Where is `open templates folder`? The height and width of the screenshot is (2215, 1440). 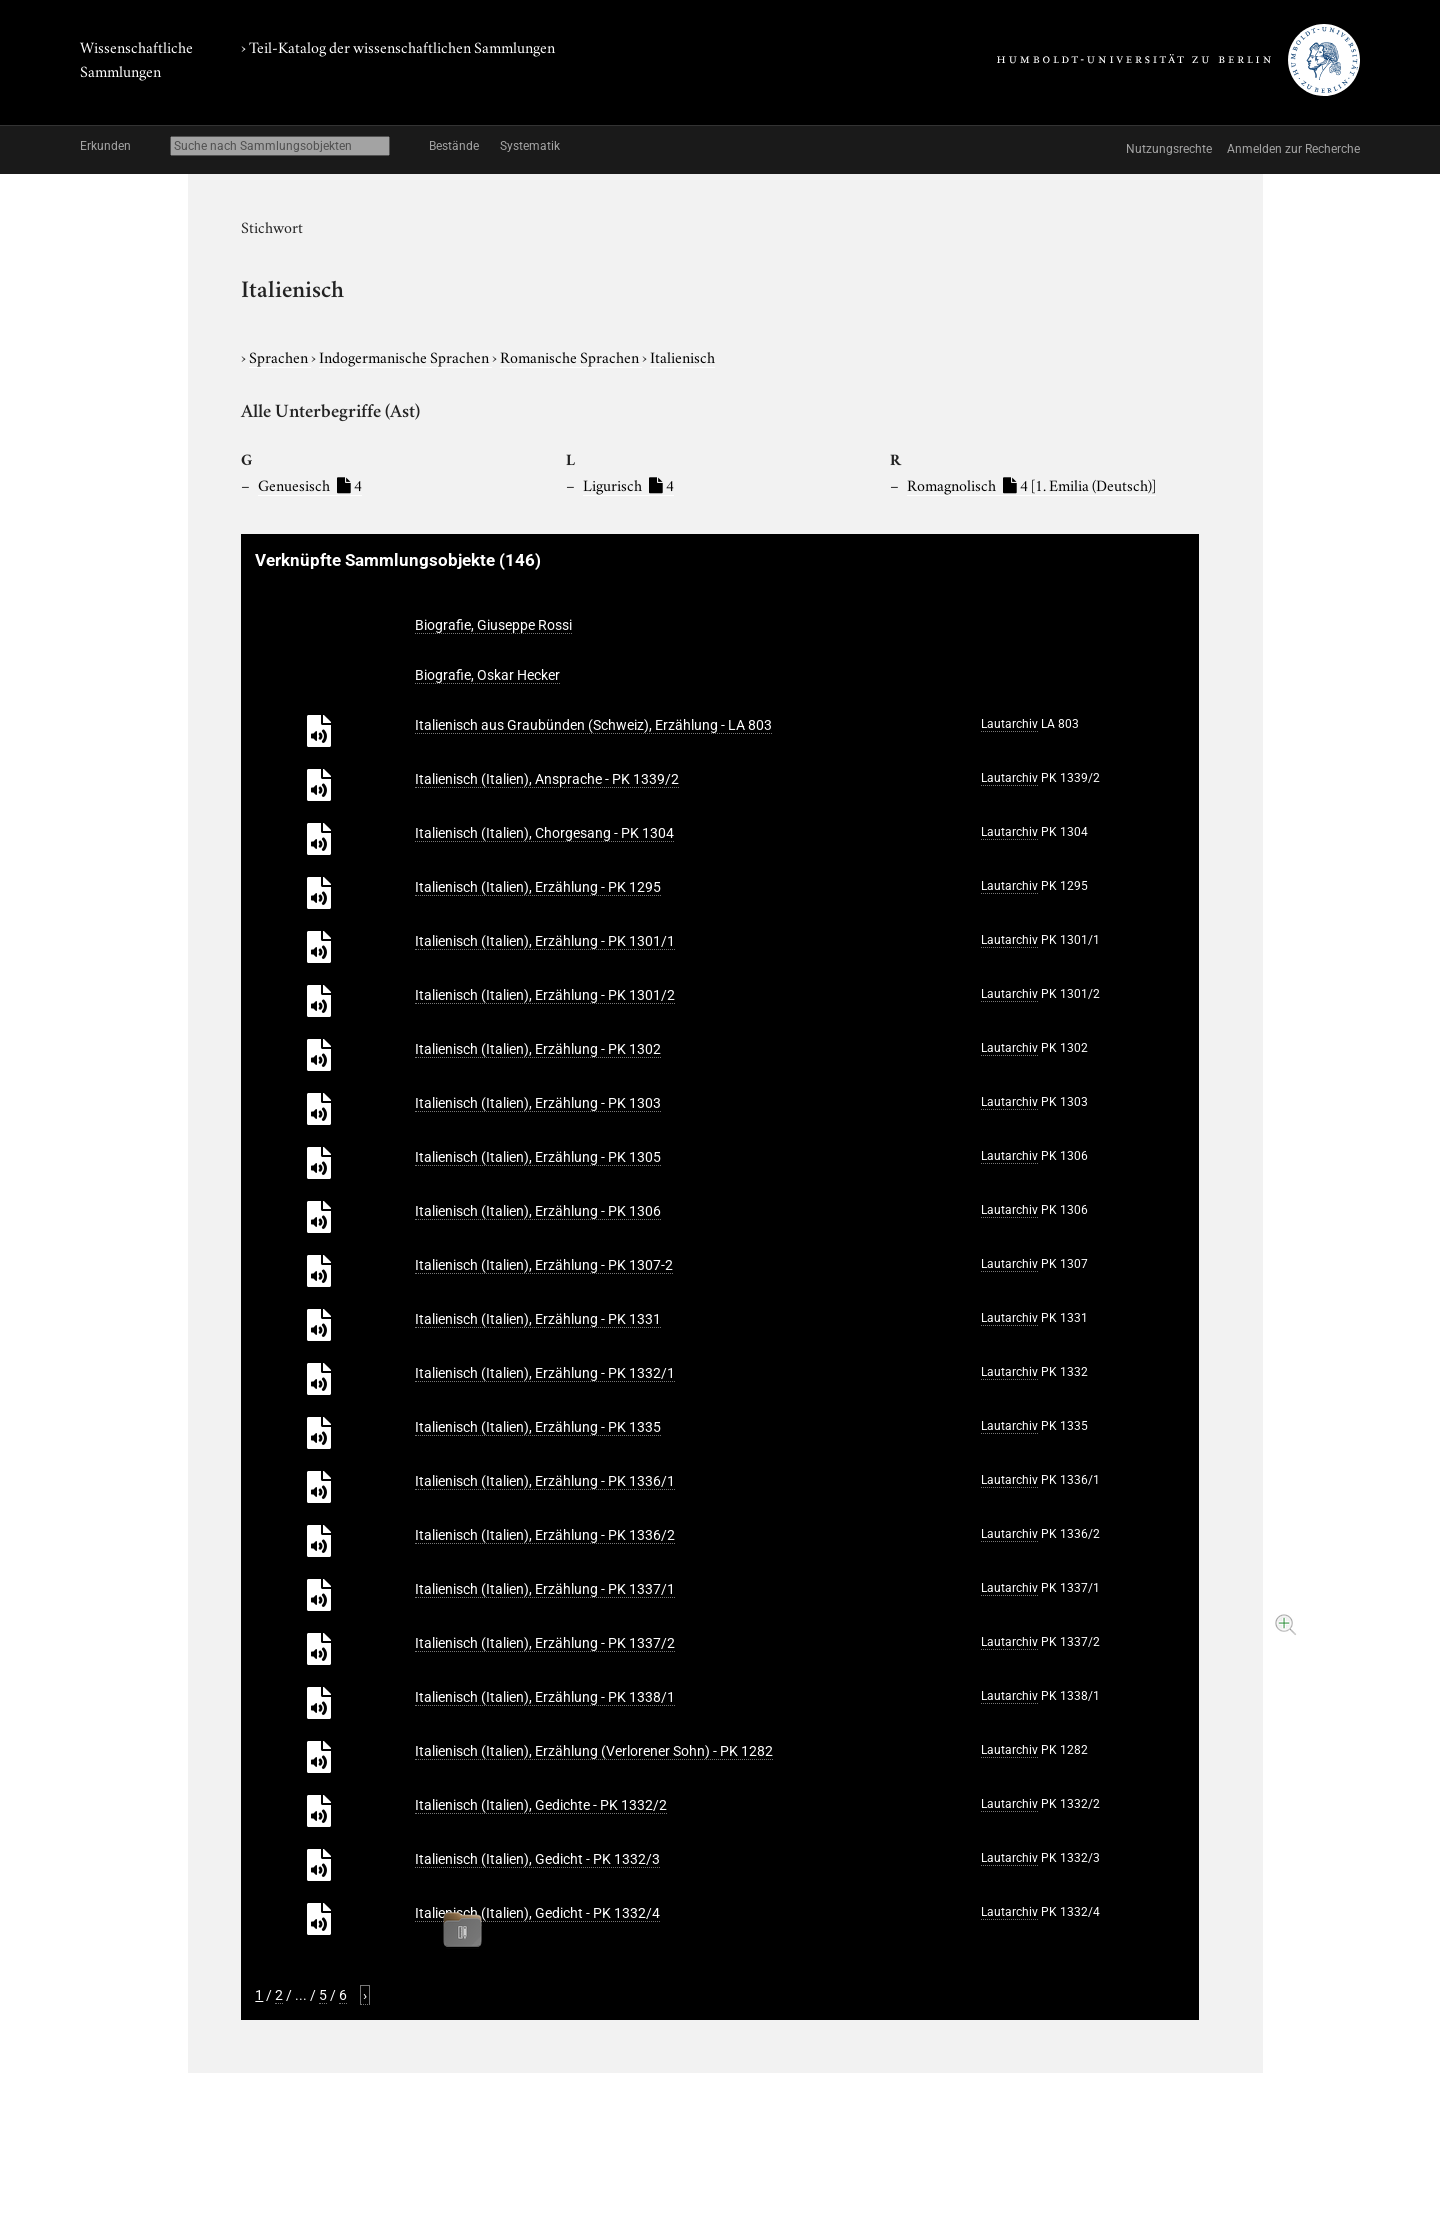
open templates folder is located at coordinates (462, 1929).